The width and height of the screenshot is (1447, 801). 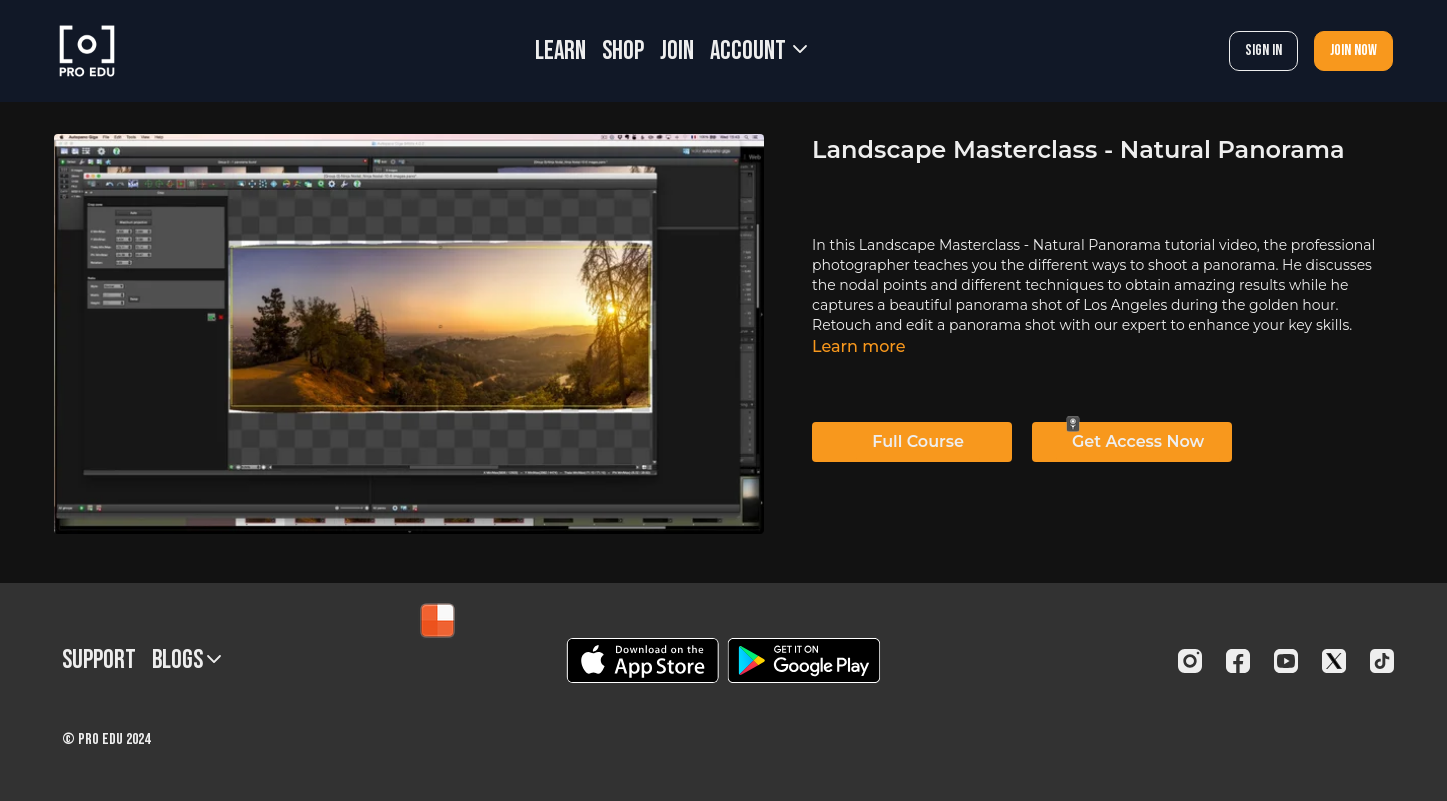 I want to click on switch to the top-right workspace, so click(x=437, y=620).